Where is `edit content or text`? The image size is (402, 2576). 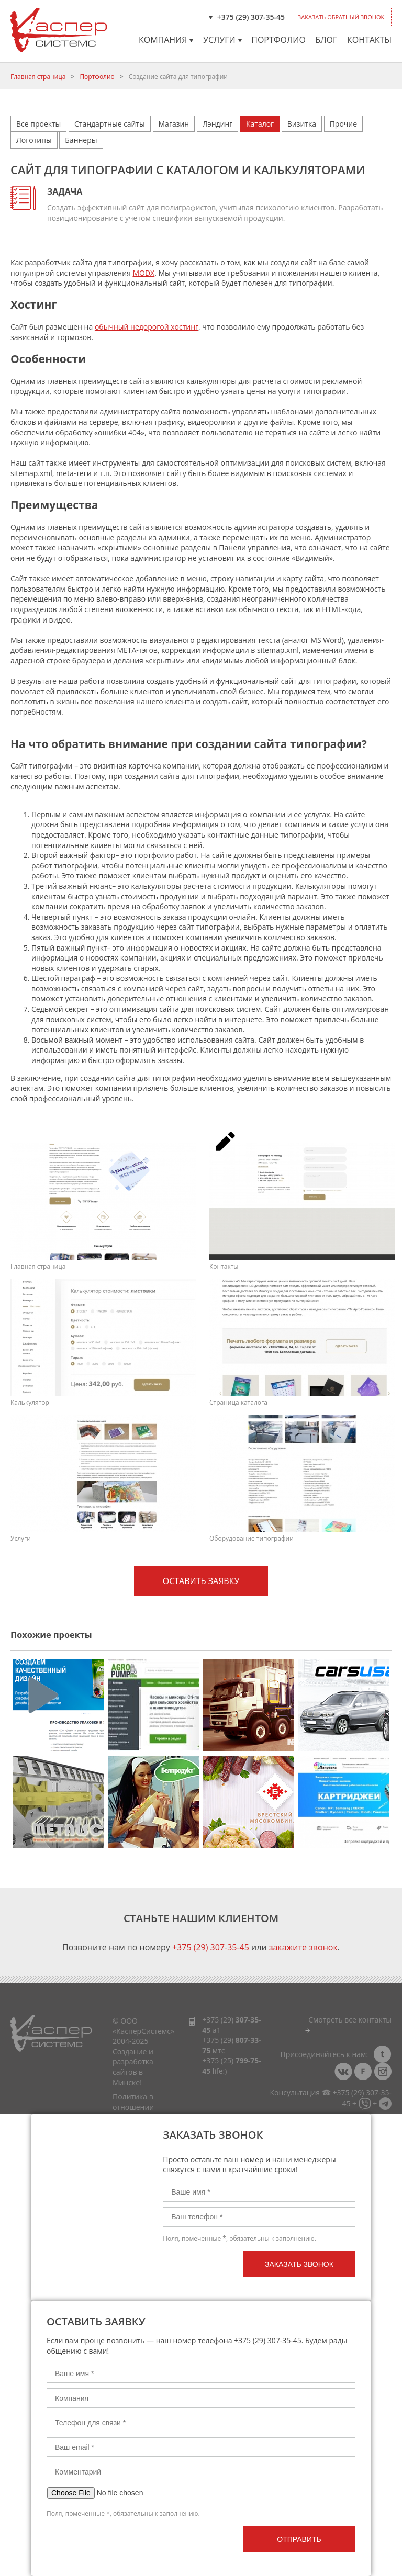 edit content or text is located at coordinates (225, 1141).